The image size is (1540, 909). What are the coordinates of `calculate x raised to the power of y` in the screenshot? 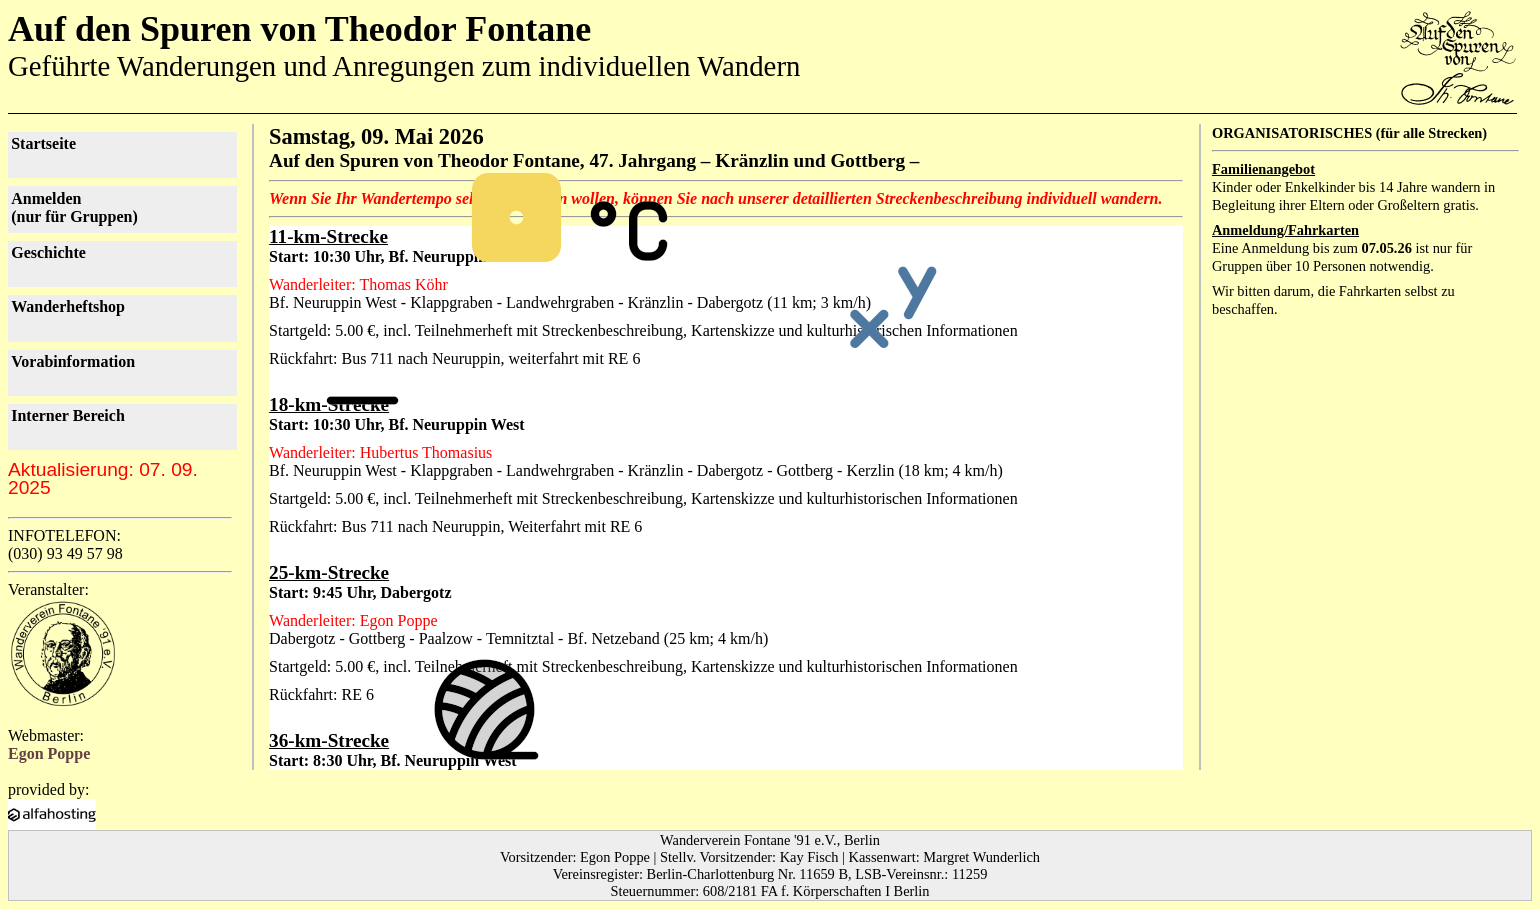 It's located at (888, 314).